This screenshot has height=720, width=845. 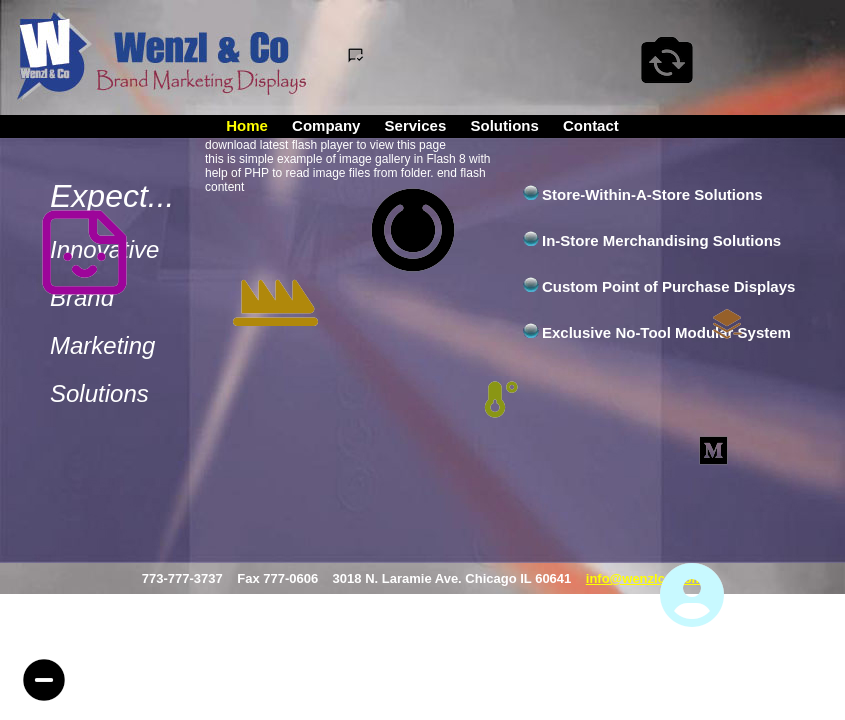 What do you see at coordinates (713, 450) in the screenshot?
I see `open the Medium app` at bounding box center [713, 450].